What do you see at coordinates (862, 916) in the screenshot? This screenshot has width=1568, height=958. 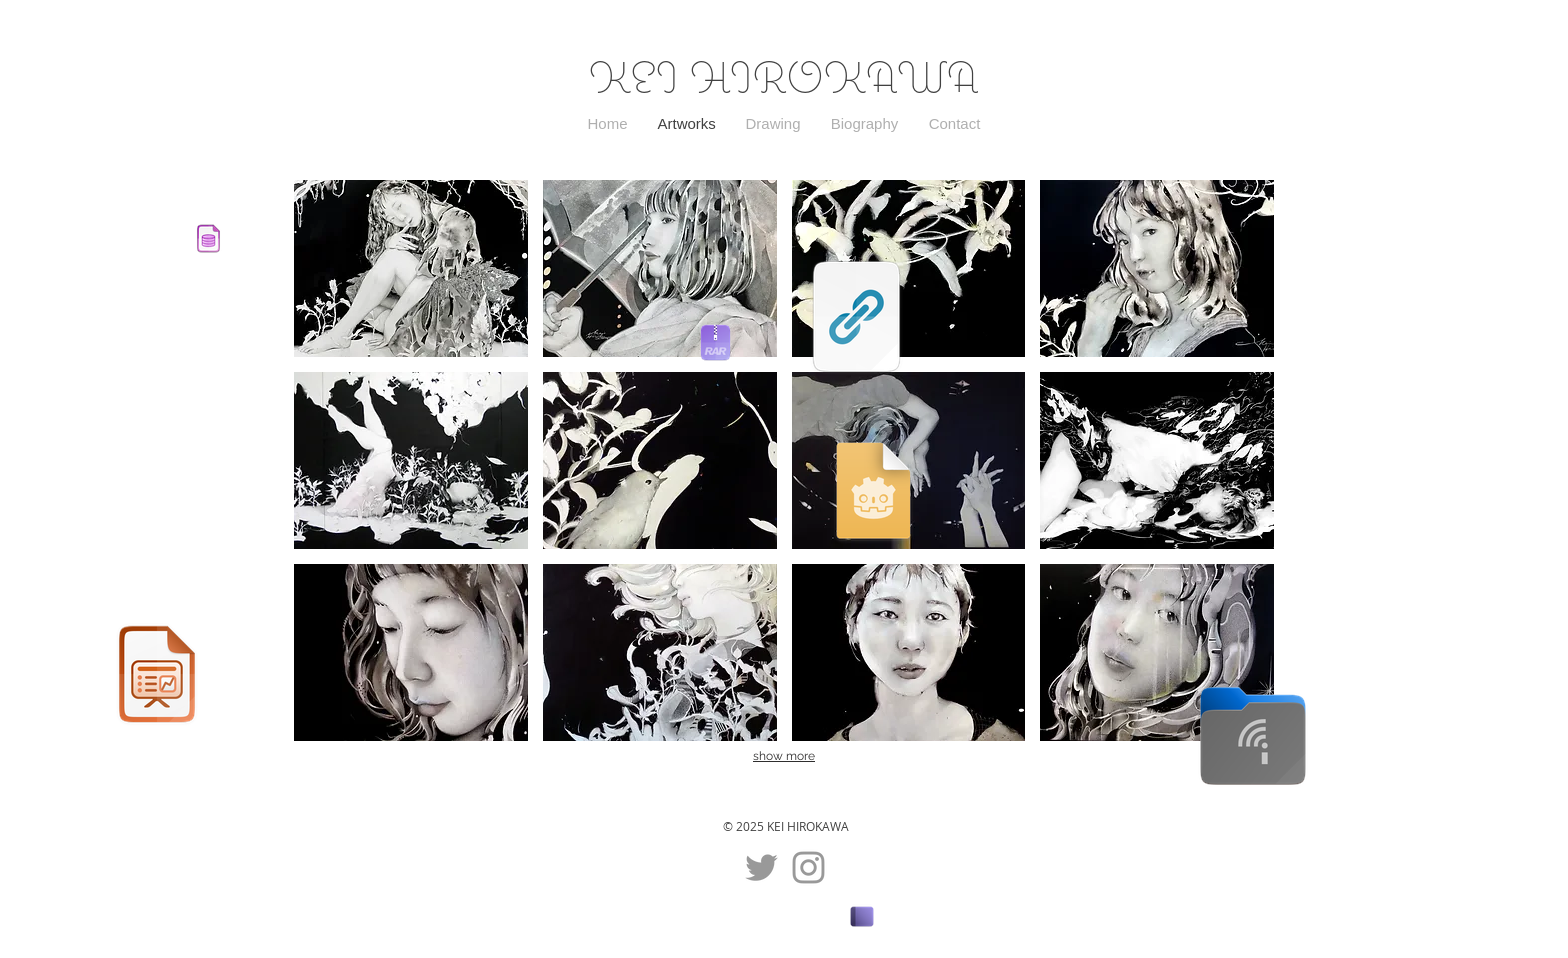 I see `access desktop folder` at bounding box center [862, 916].